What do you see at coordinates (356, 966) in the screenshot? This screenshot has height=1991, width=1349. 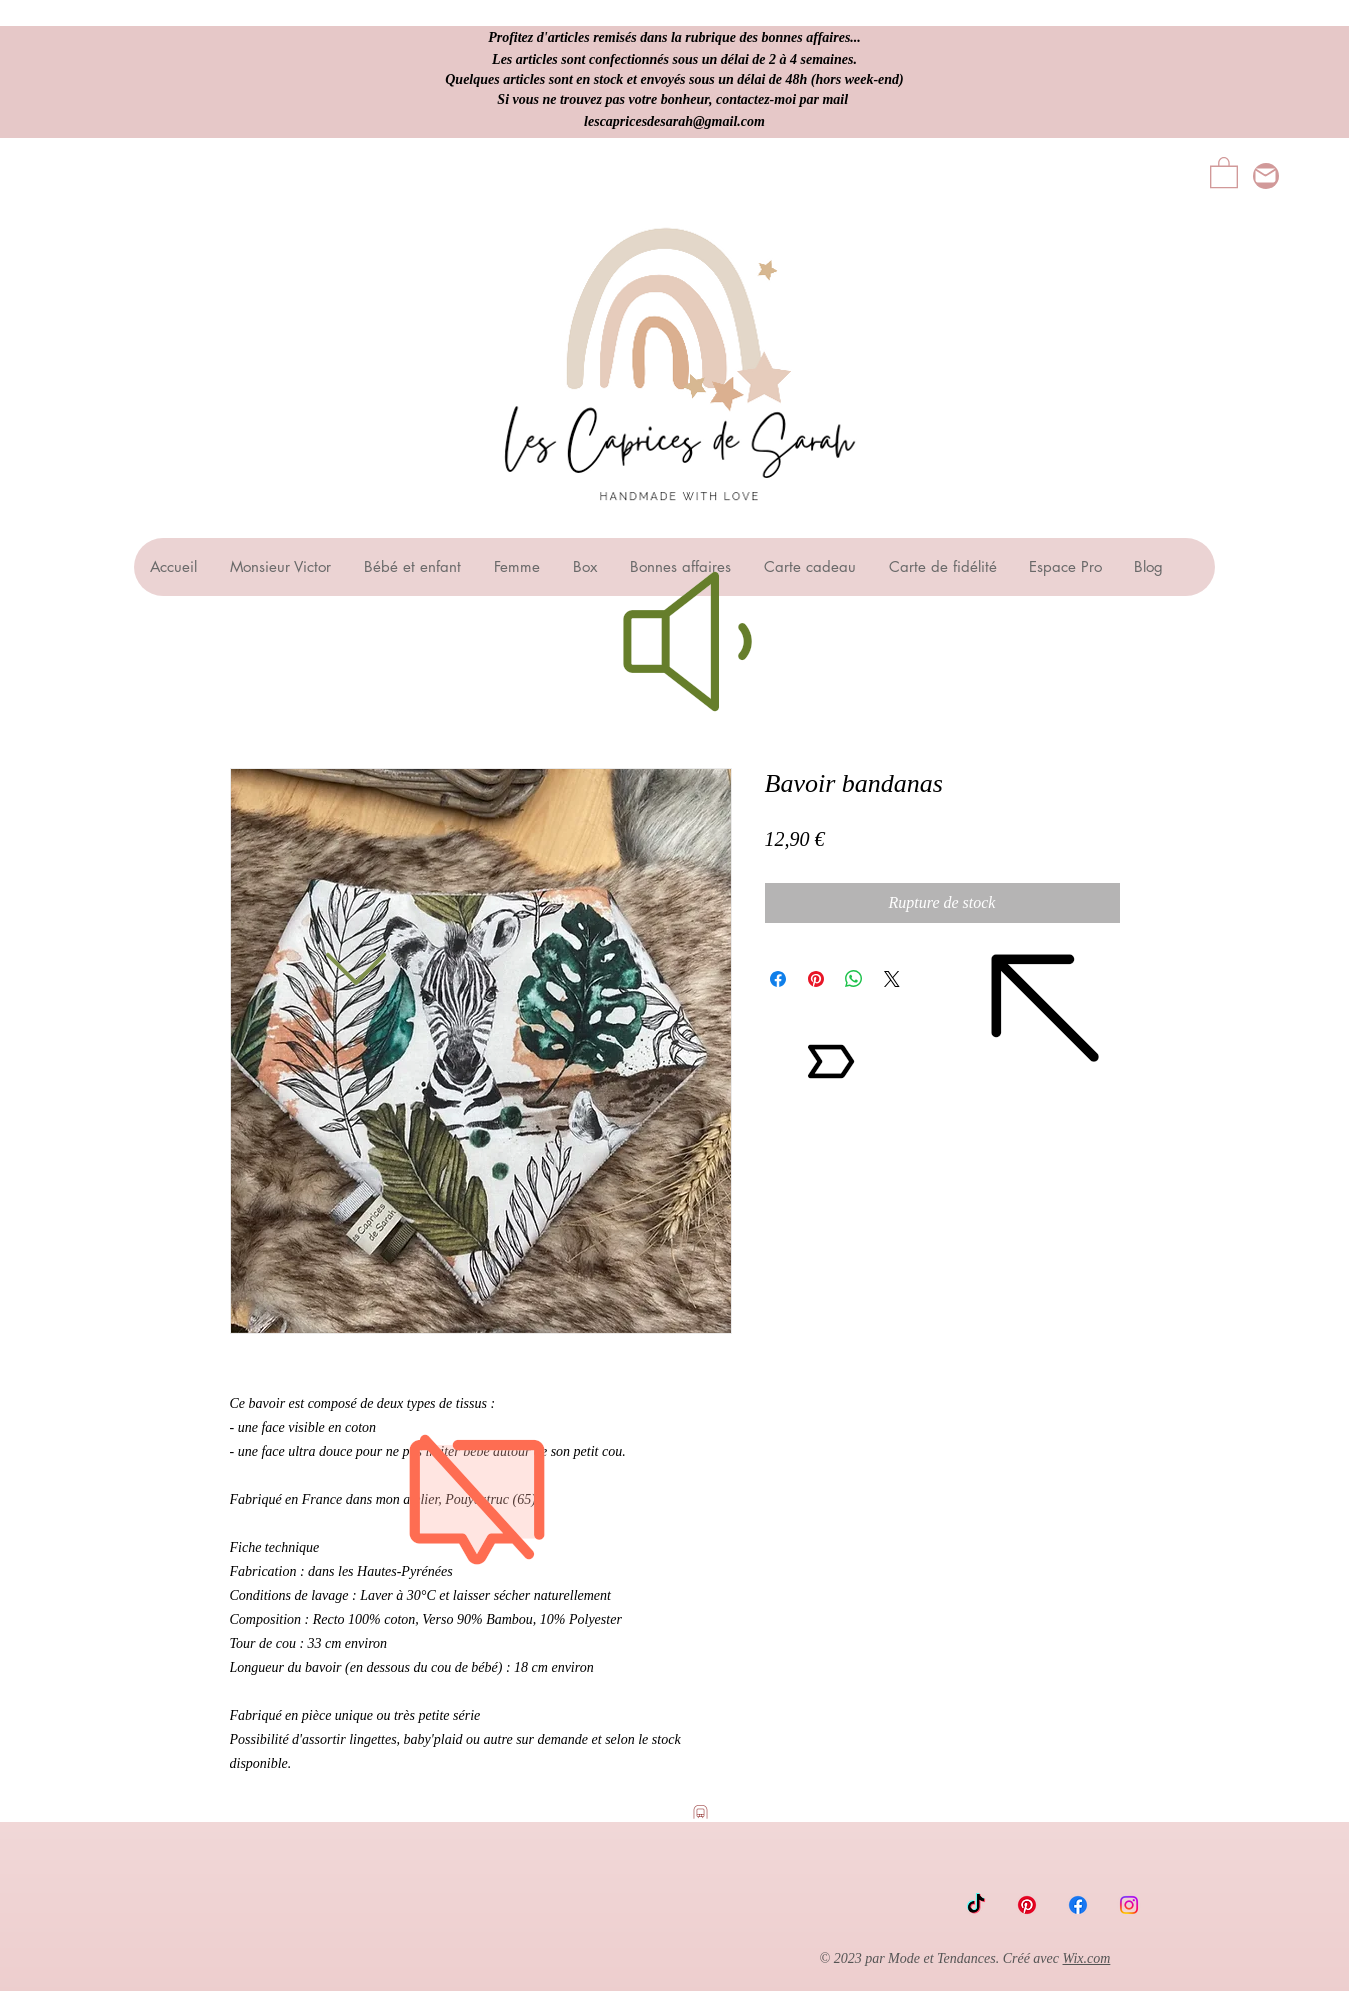 I see `expand a dropdown menu` at bounding box center [356, 966].